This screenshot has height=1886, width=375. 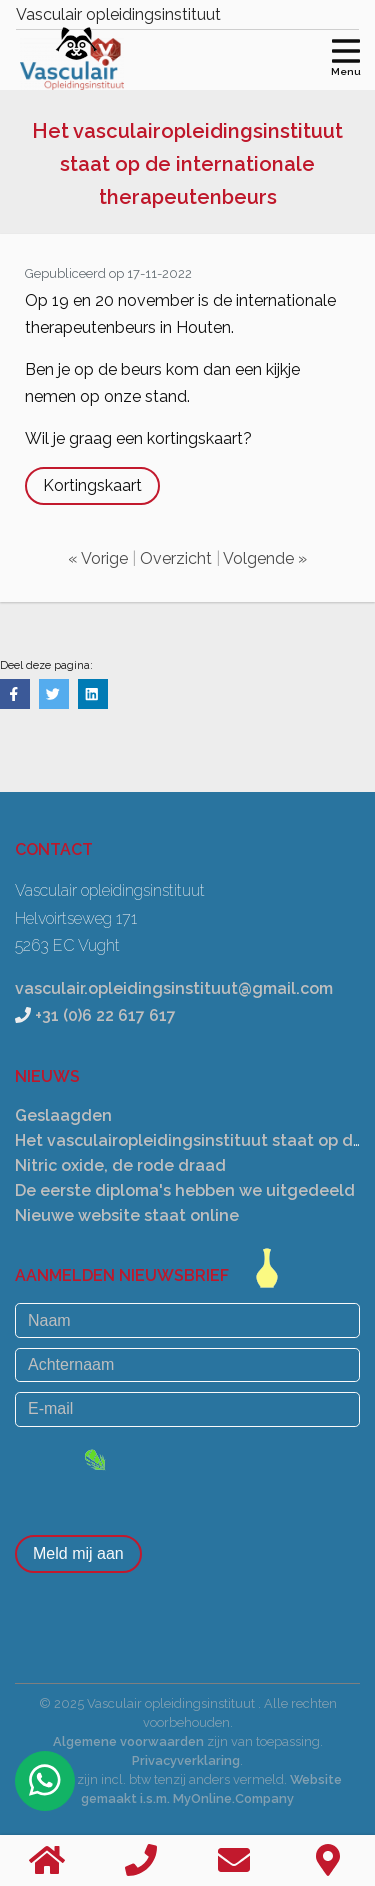 What do you see at coordinates (76, 43) in the screenshot?
I see `raccoon character or mascot avatar` at bounding box center [76, 43].